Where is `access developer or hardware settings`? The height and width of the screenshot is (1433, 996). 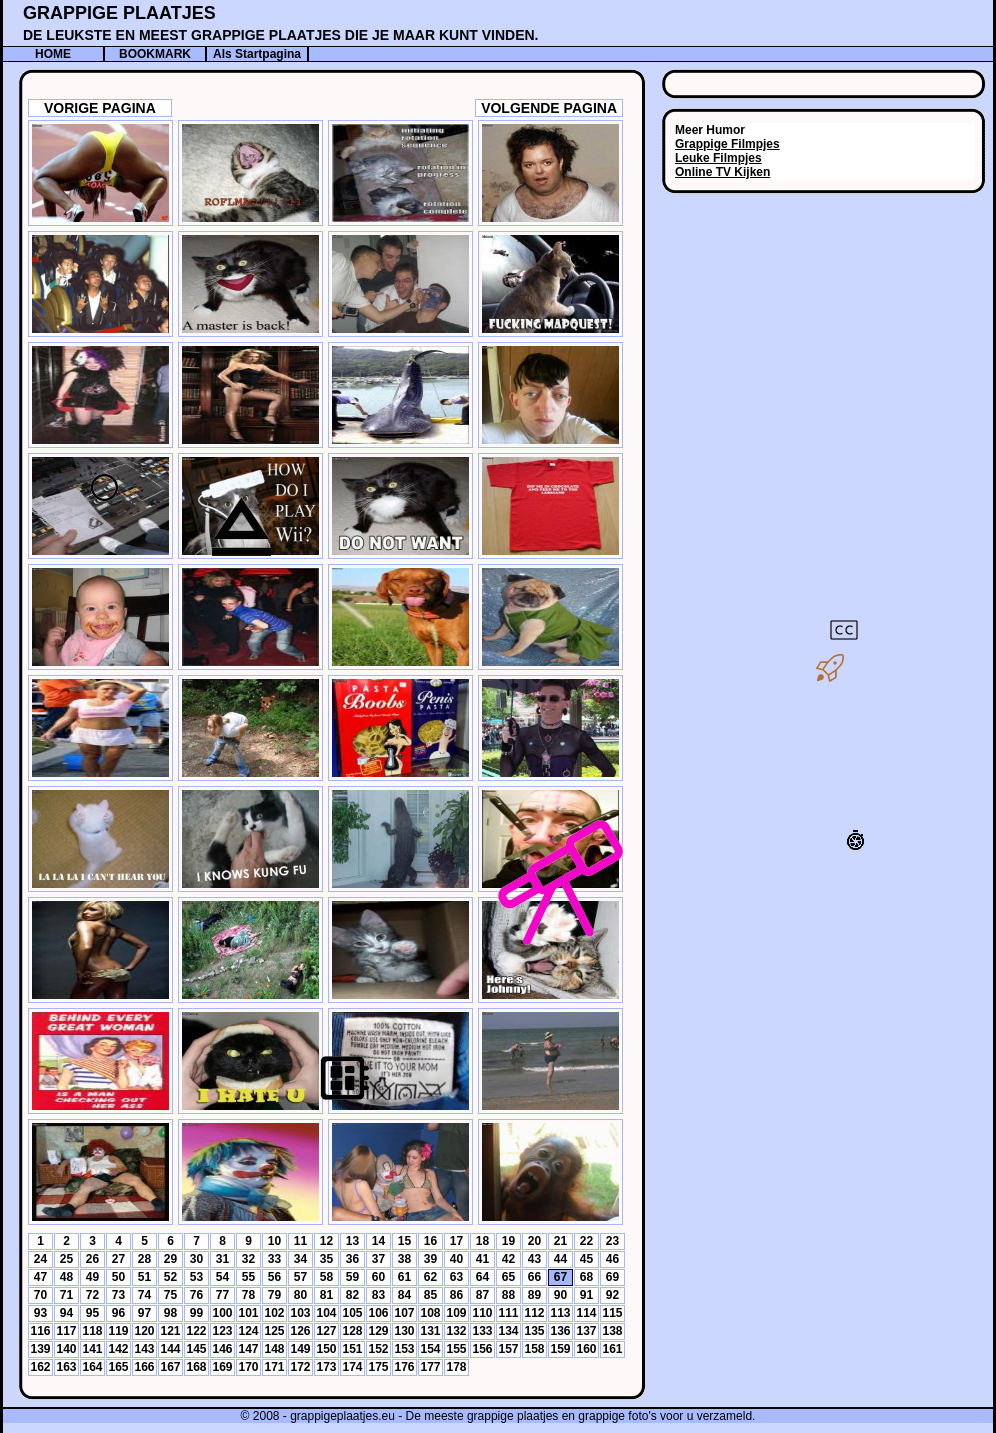
access developer or hardware settings is located at coordinates (345, 1078).